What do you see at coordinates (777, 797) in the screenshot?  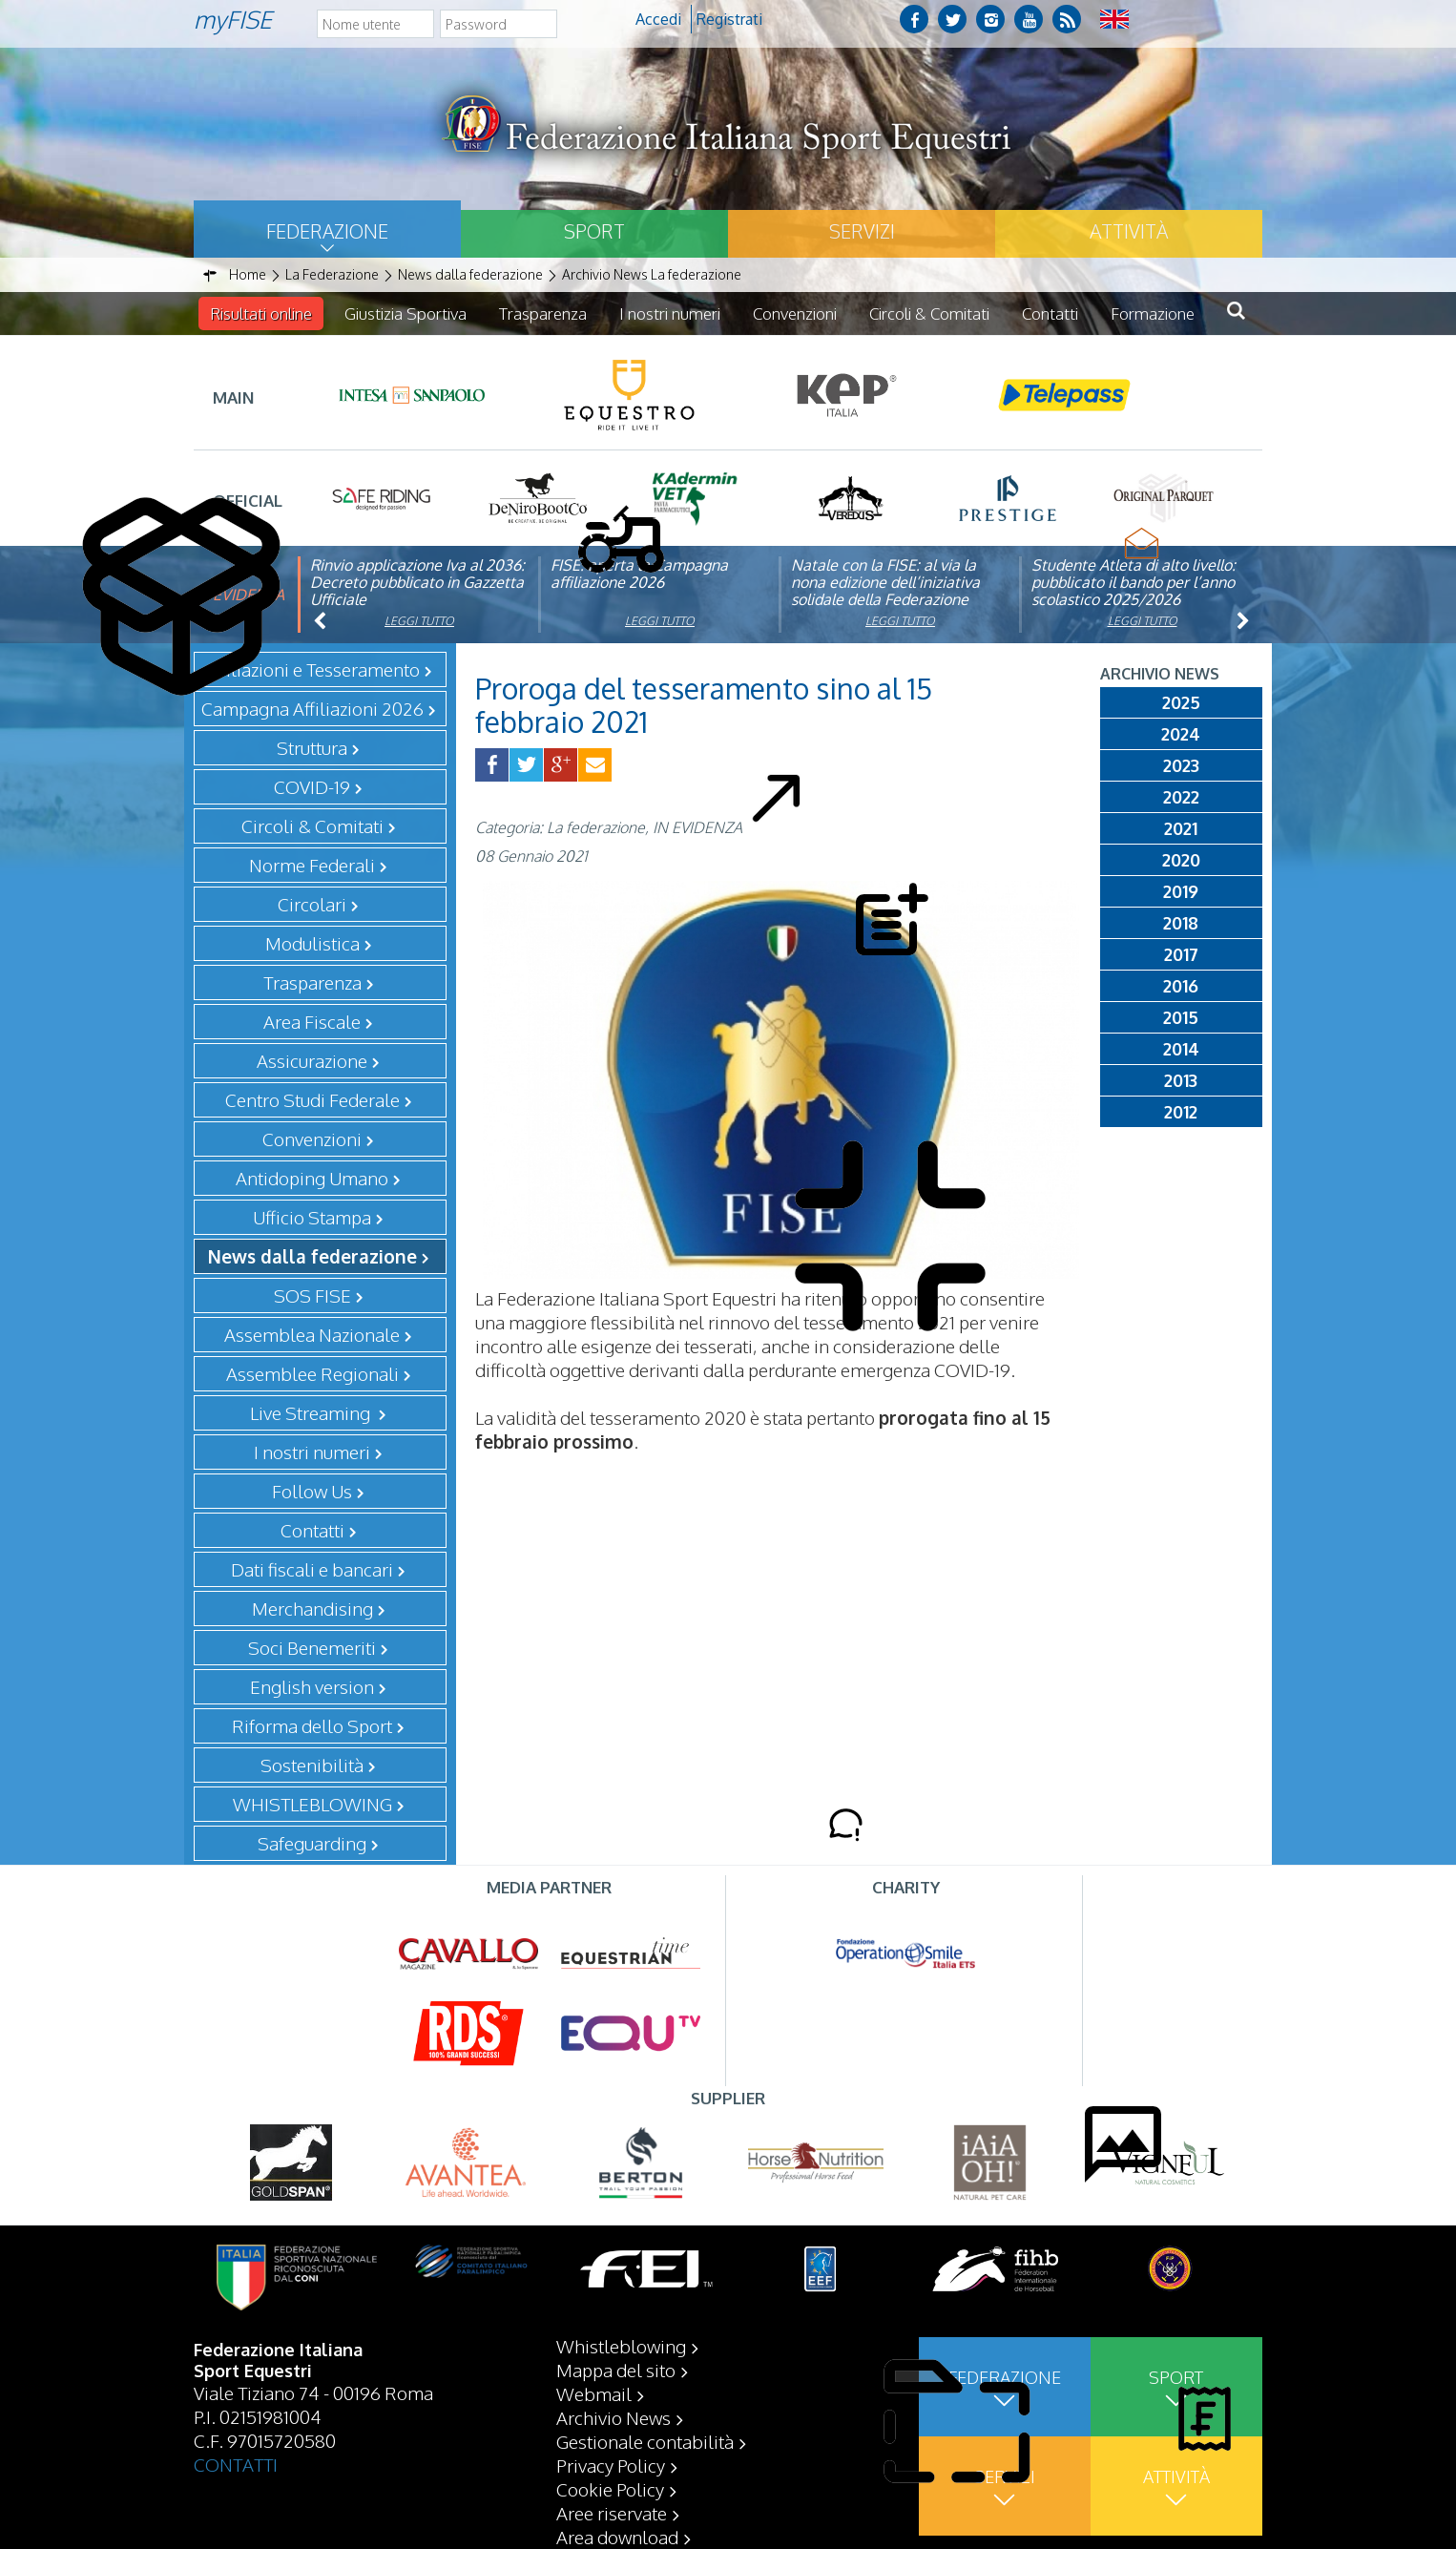 I see `indicates an outgoing call was made` at bounding box center [777, 797].